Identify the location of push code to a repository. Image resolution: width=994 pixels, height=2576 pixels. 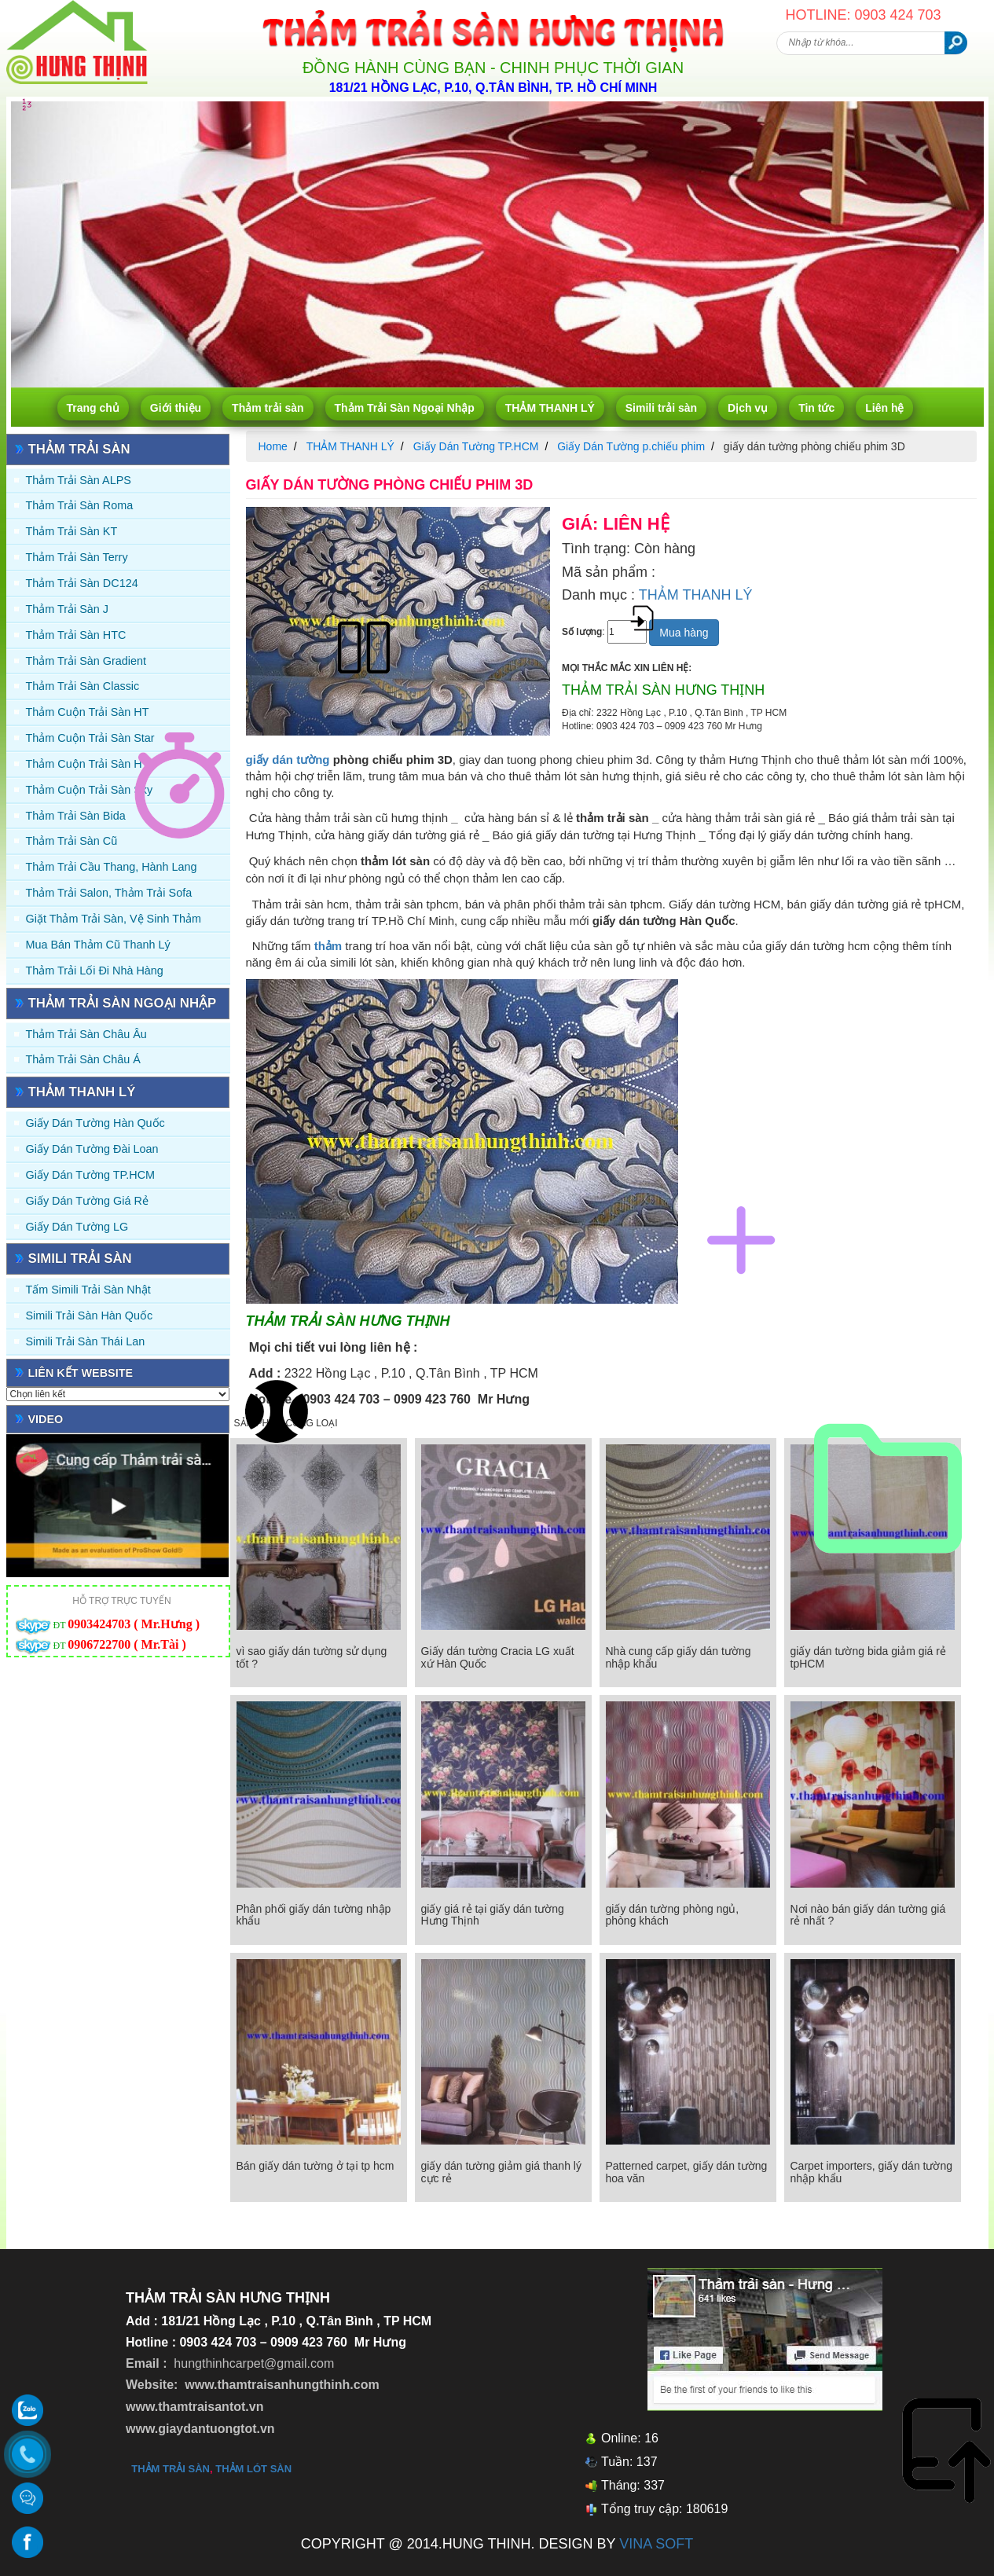
(941, 2450).